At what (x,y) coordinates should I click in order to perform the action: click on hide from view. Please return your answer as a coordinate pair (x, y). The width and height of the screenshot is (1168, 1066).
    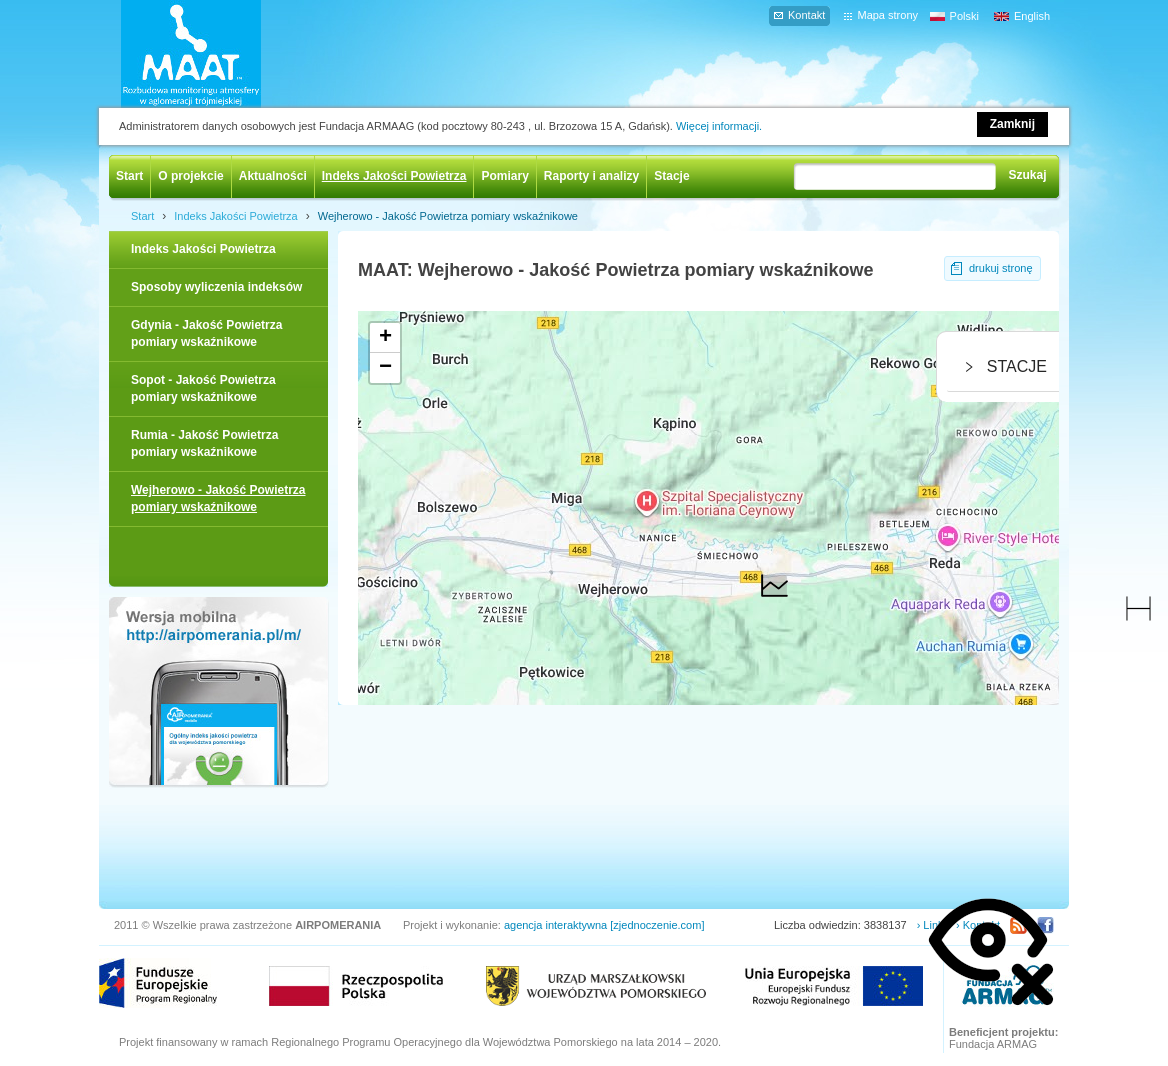
    Looking at the image, I should click on (988, 940).